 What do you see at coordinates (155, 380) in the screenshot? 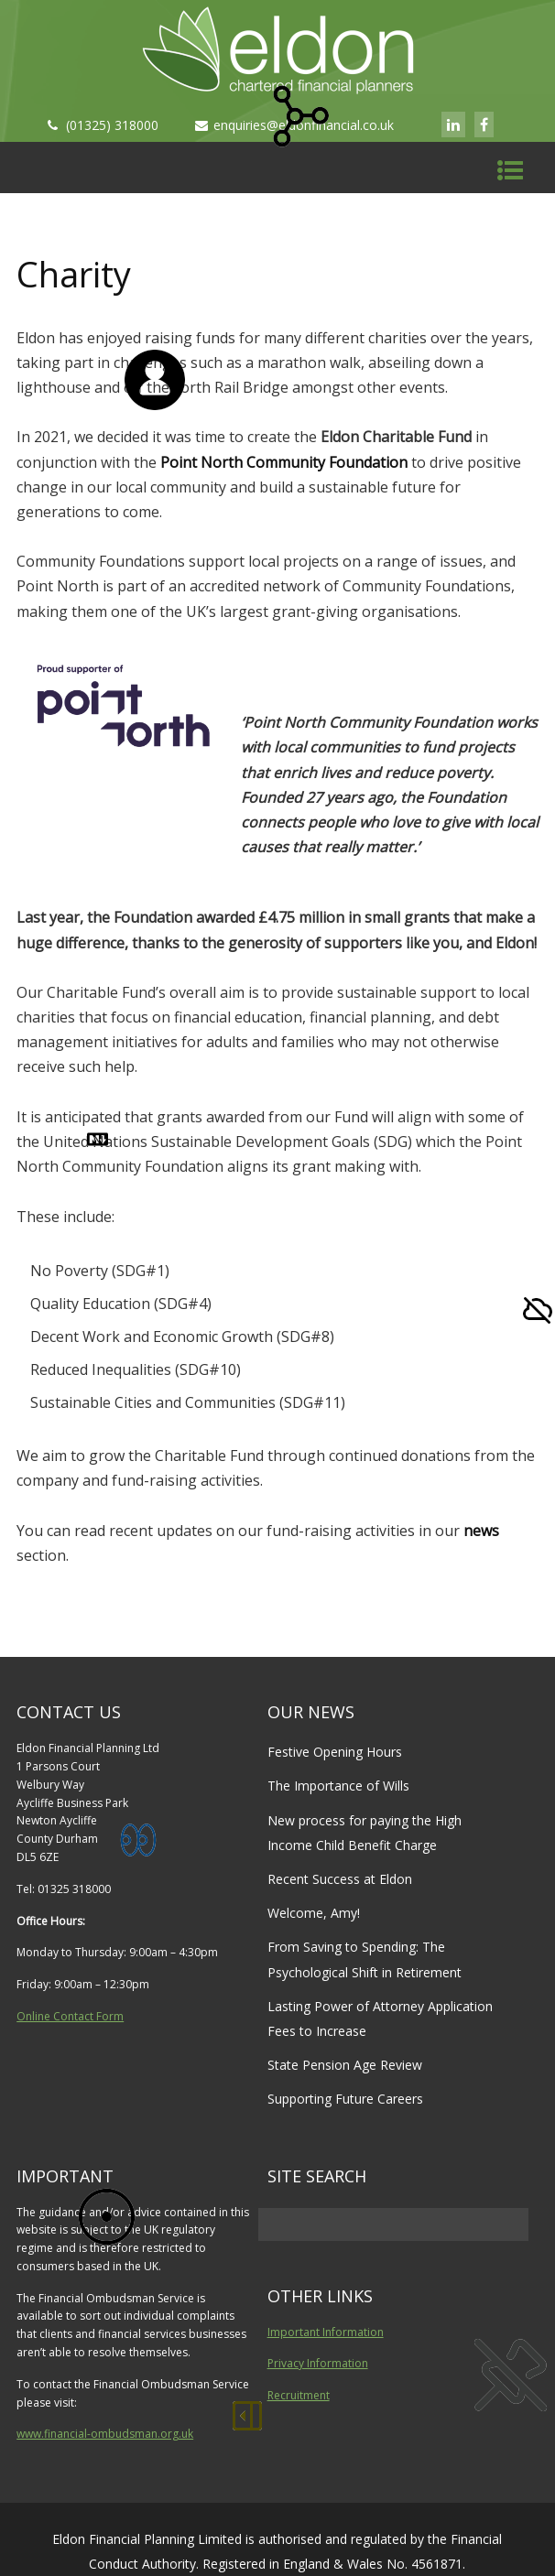
I see `view user profile` at bounding box center [155, 380].